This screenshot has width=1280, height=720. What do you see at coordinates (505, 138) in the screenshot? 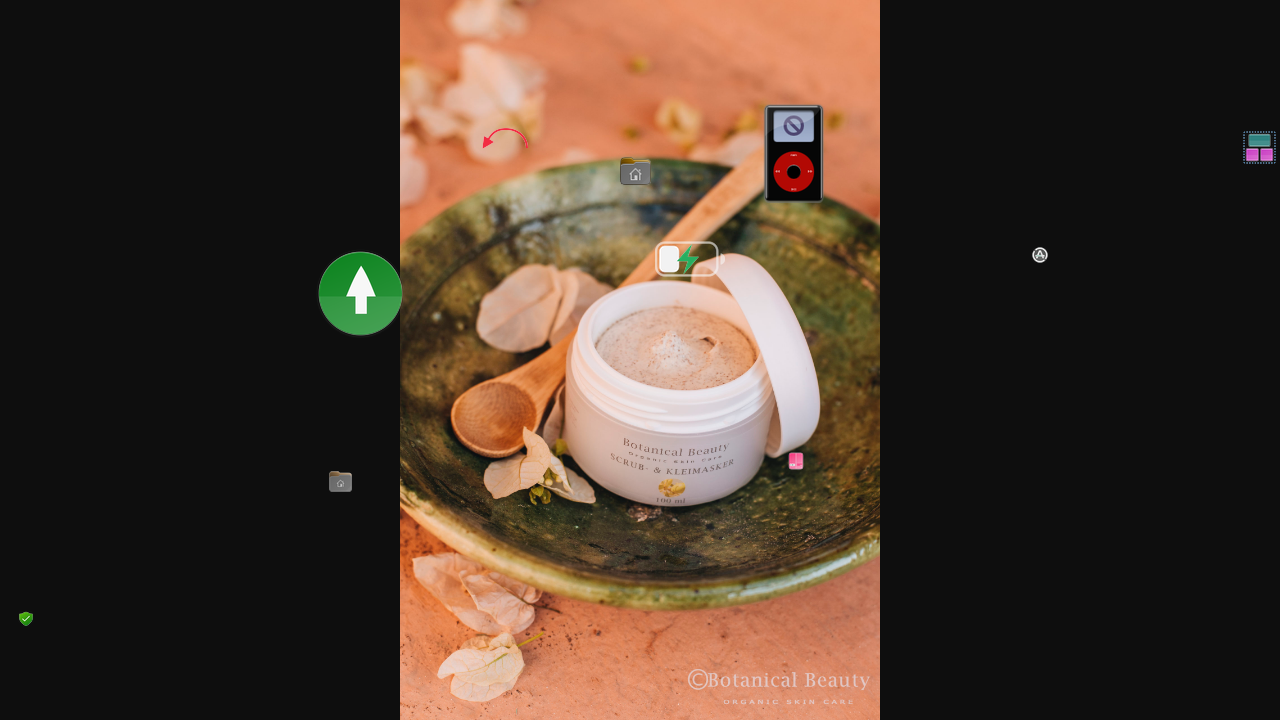
I see `undo the last action` at bounding box center [505, 138].